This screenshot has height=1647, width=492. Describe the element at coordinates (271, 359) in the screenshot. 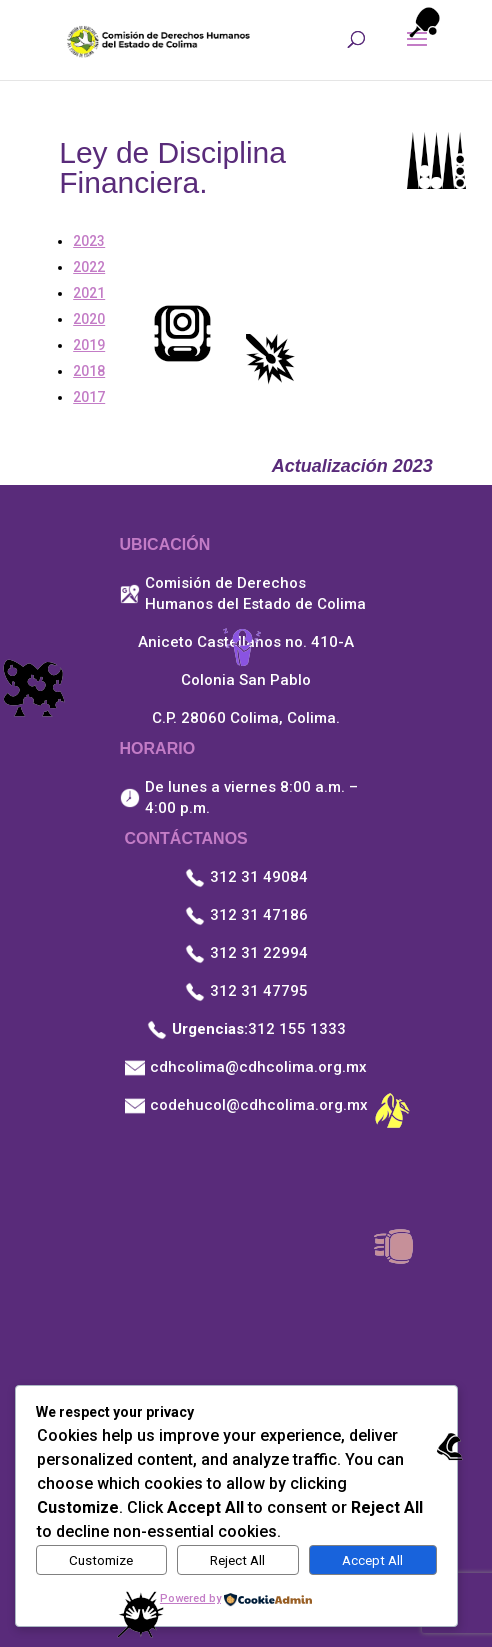

I see `indicates a match strike or ignition action` at that location.